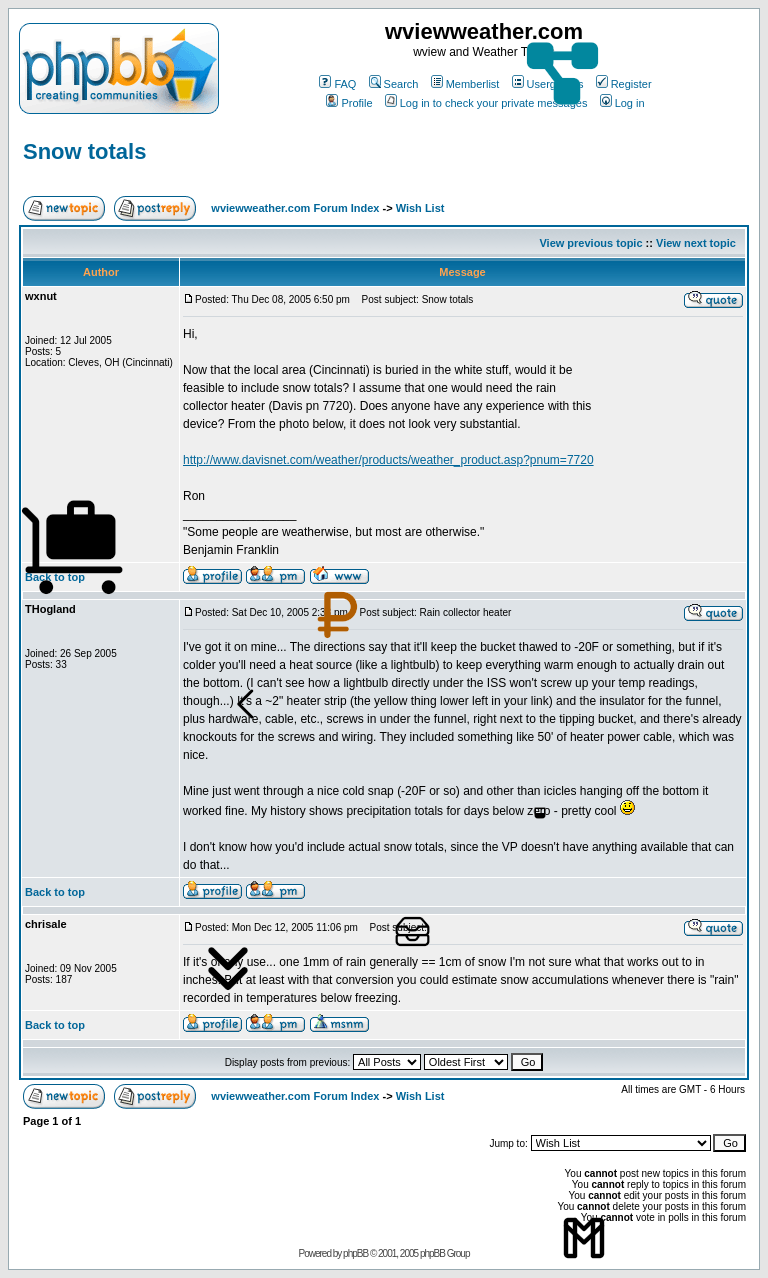 Image resolution: width=768 pixels, height=1278 pixels. I want to click on view project workflow or diagram, so click(562, 73).